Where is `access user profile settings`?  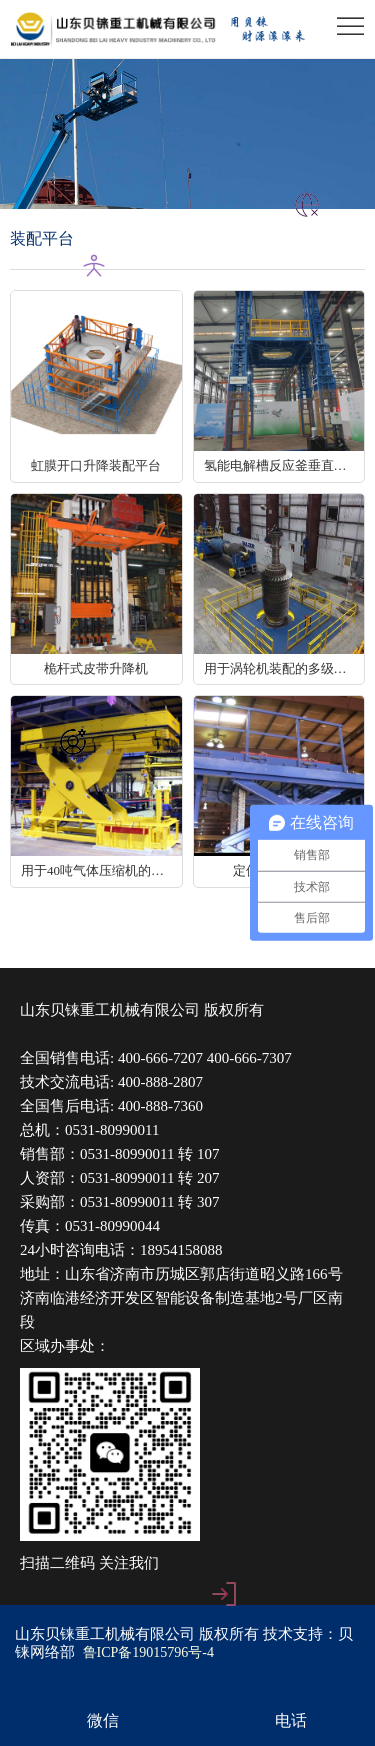
access user profile settings is located at coordinates (73, 742).